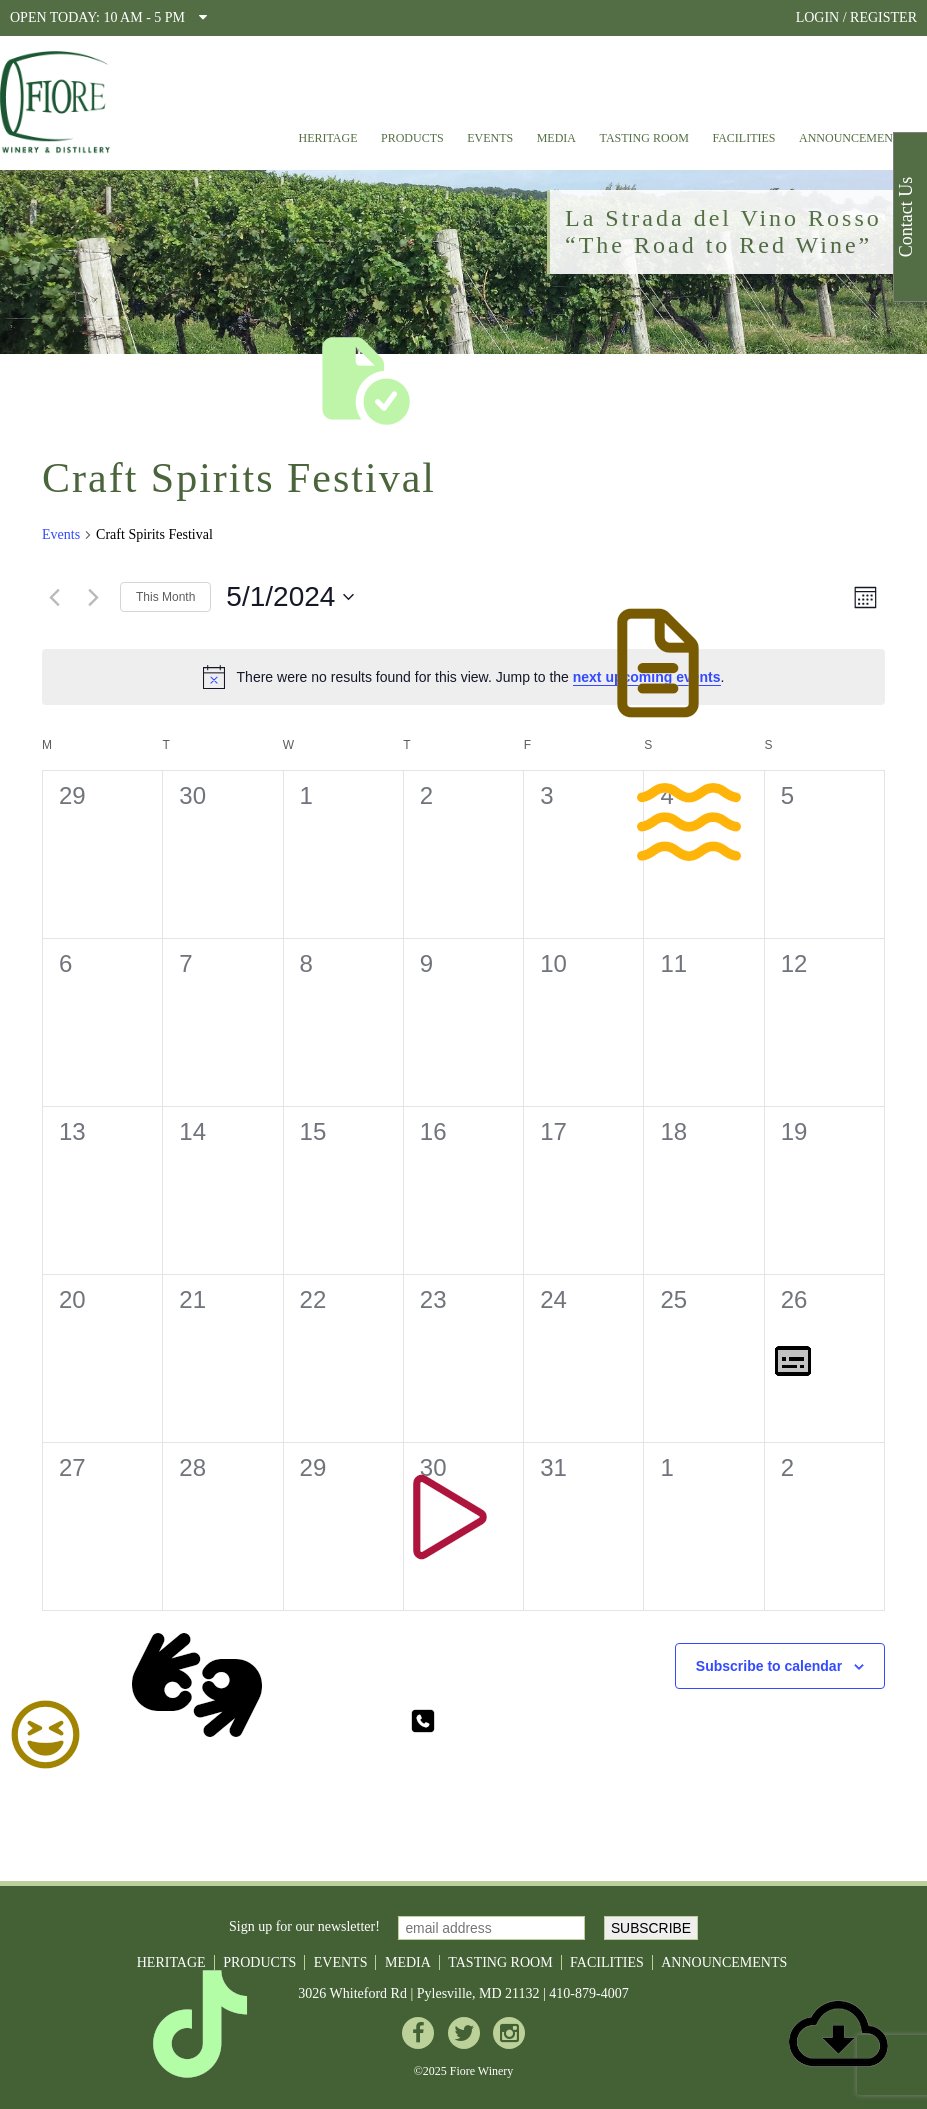  Describe the element at coordinates (45, 1734) in the screenshot. I see `react with a laughing emoji` at that location.